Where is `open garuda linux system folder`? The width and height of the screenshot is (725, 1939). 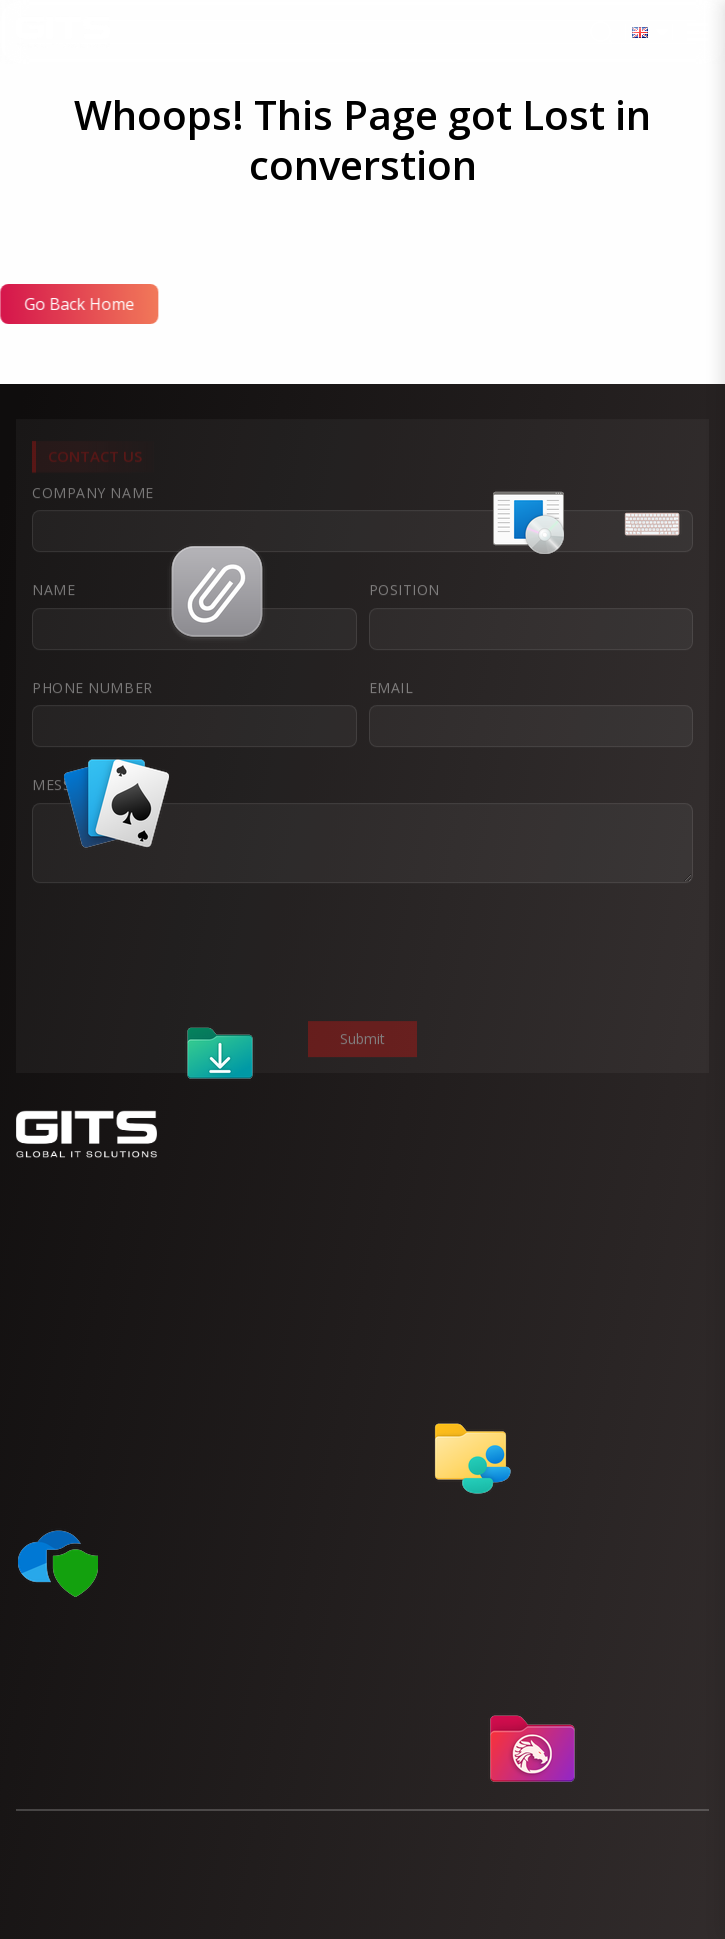
open garuda linux system folder is located at coordinates (532, 1751).